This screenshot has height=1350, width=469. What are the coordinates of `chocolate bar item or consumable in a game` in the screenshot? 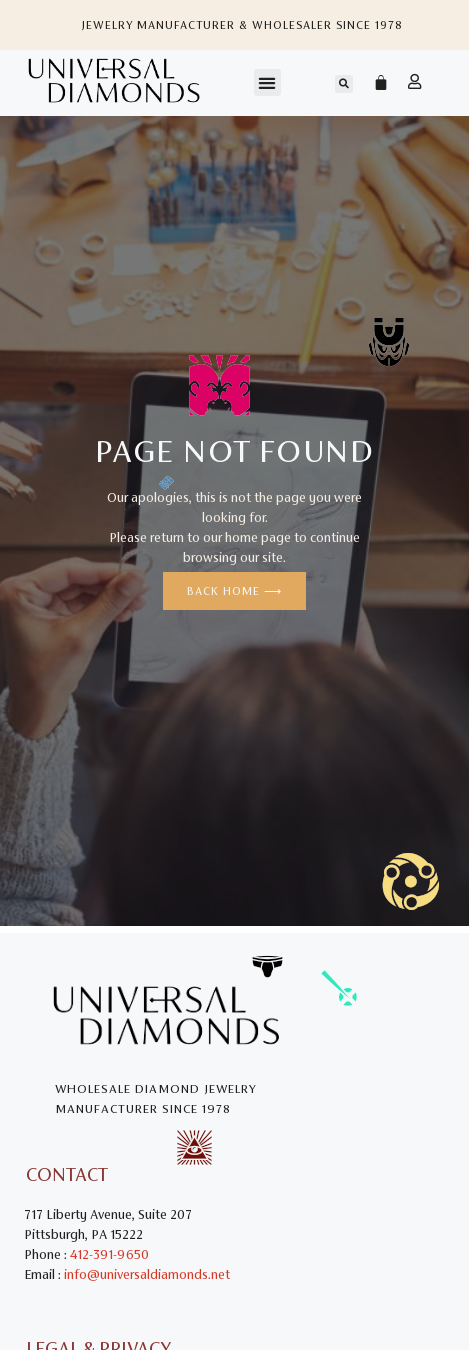 It's located at (166, 482).